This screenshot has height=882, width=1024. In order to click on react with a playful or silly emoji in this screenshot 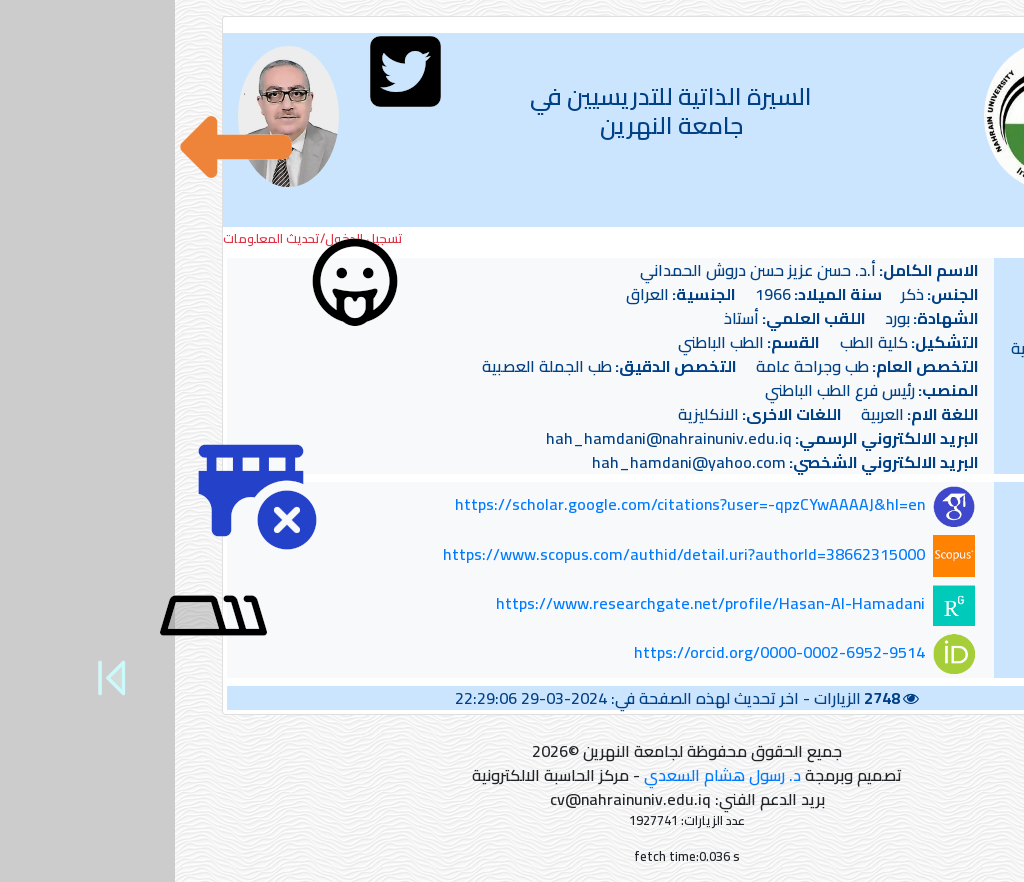, I will do `click(355, 281)`.